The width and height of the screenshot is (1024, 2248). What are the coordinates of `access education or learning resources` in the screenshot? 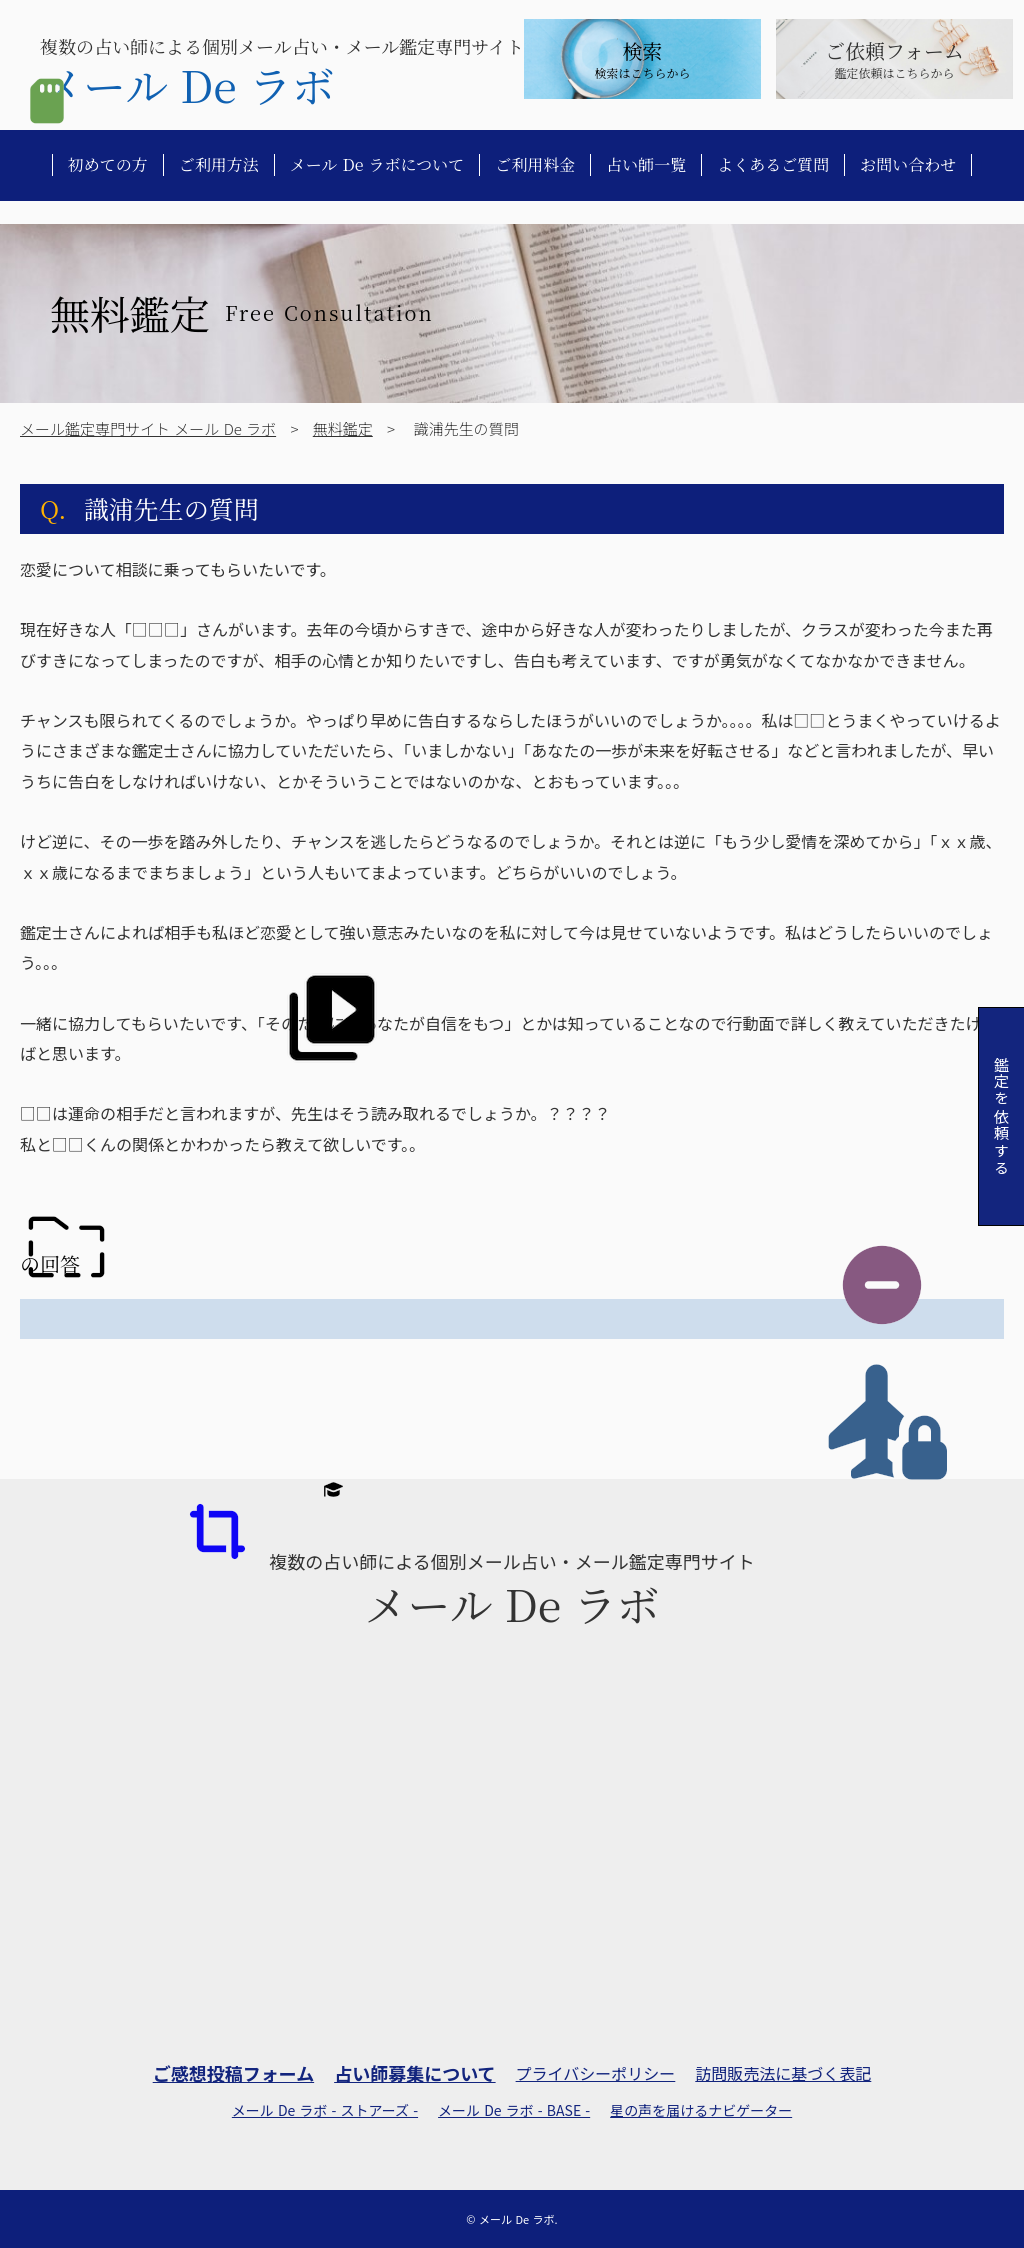 It's located at (333, 1489).